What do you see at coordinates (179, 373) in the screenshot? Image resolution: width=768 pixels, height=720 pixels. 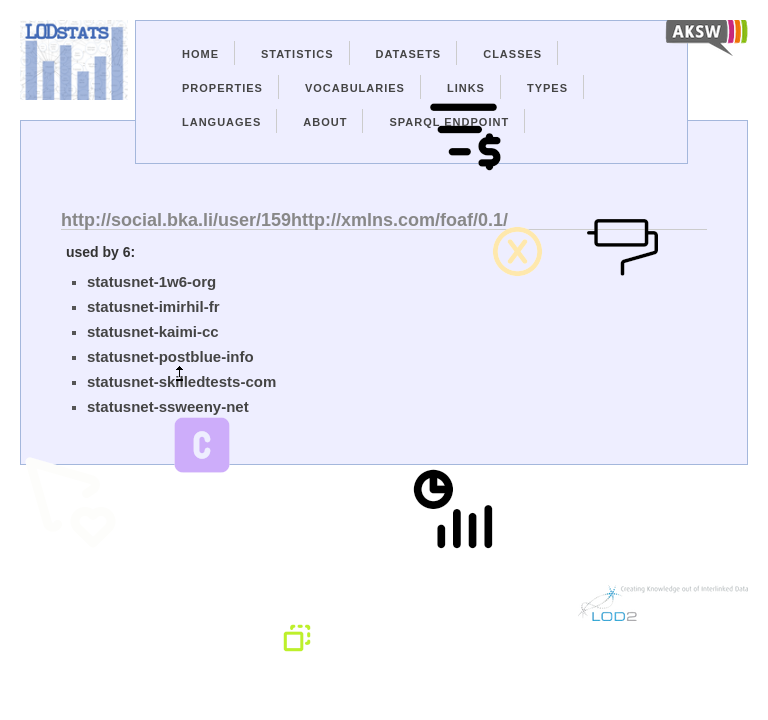 I see `upgrade to a newer version` at bounding box center [179, 373].